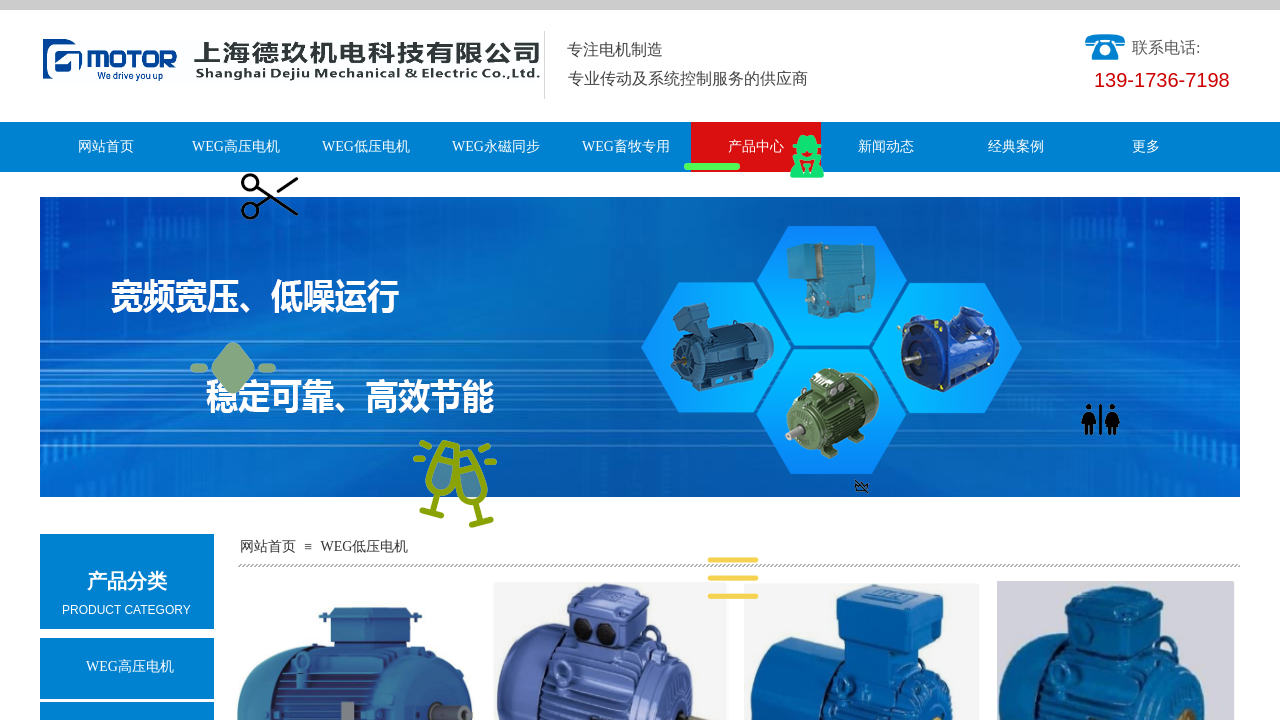 The height and width of the screenshot is (720, 1280). I want to click on remove premium or VIP status, so click(861, 486).